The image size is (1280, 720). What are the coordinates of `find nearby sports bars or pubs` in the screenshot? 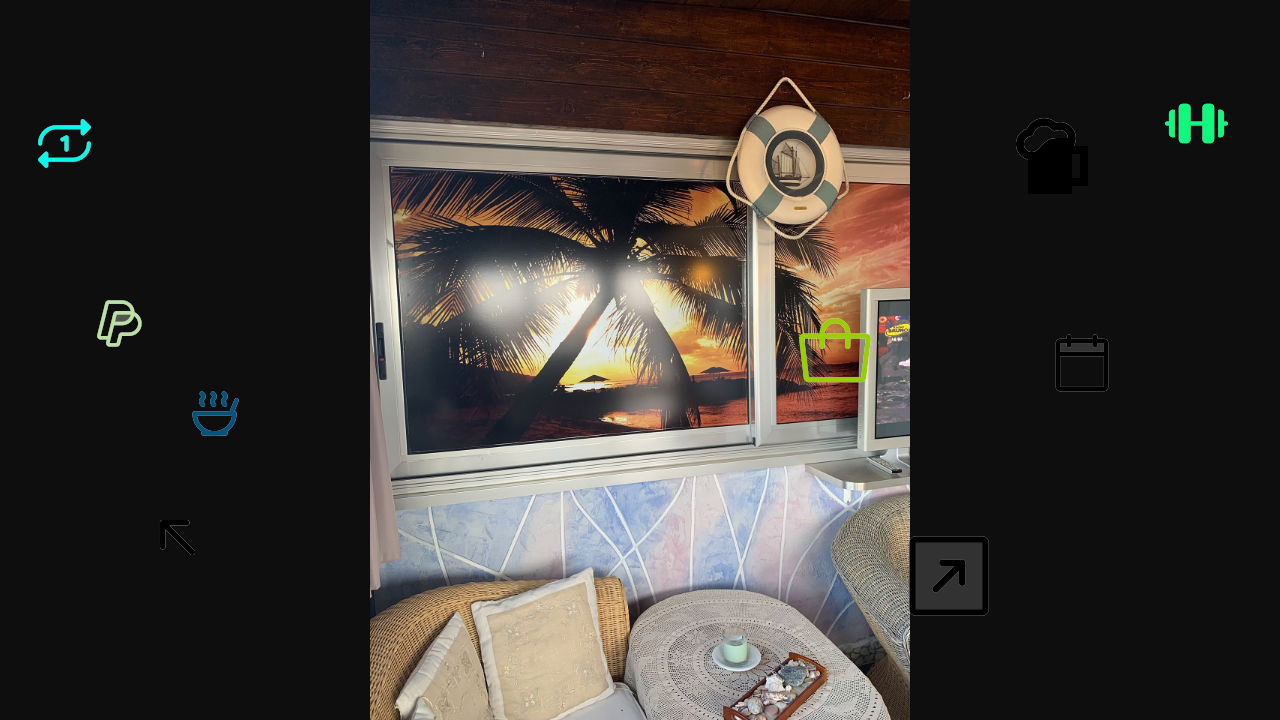 It's located at (1052, 158).